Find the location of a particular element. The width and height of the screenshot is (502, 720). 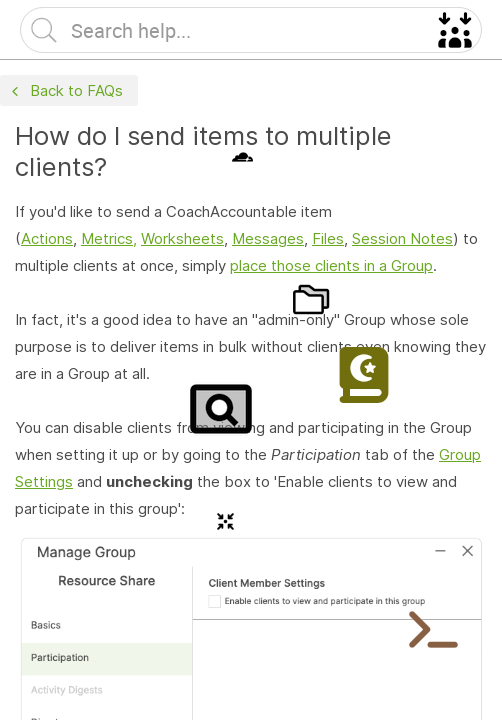

access quran or islamic religious text is located at coordinates (364, 375).